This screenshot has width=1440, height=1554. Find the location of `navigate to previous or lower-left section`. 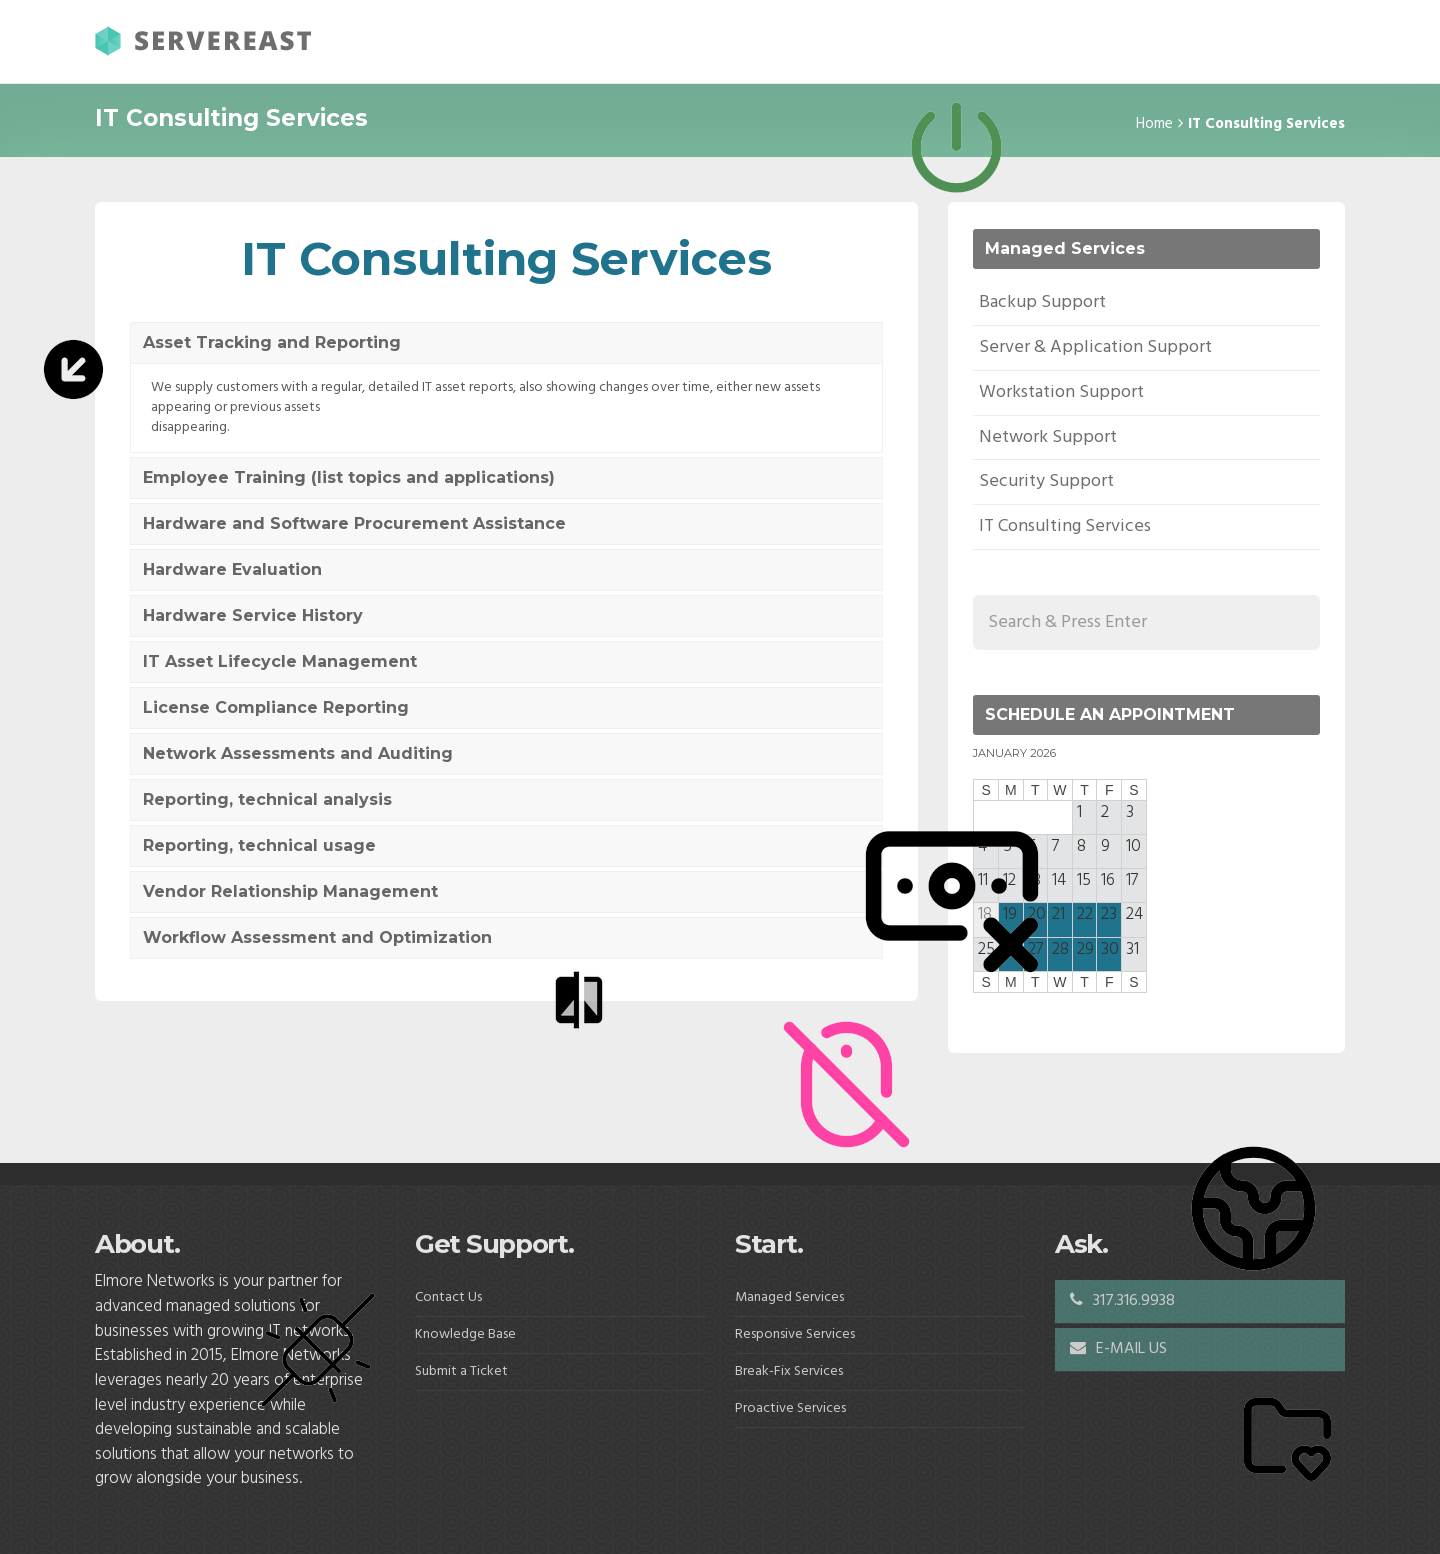

navigate to previous or lower-left section is located at coordinates (73, 369).